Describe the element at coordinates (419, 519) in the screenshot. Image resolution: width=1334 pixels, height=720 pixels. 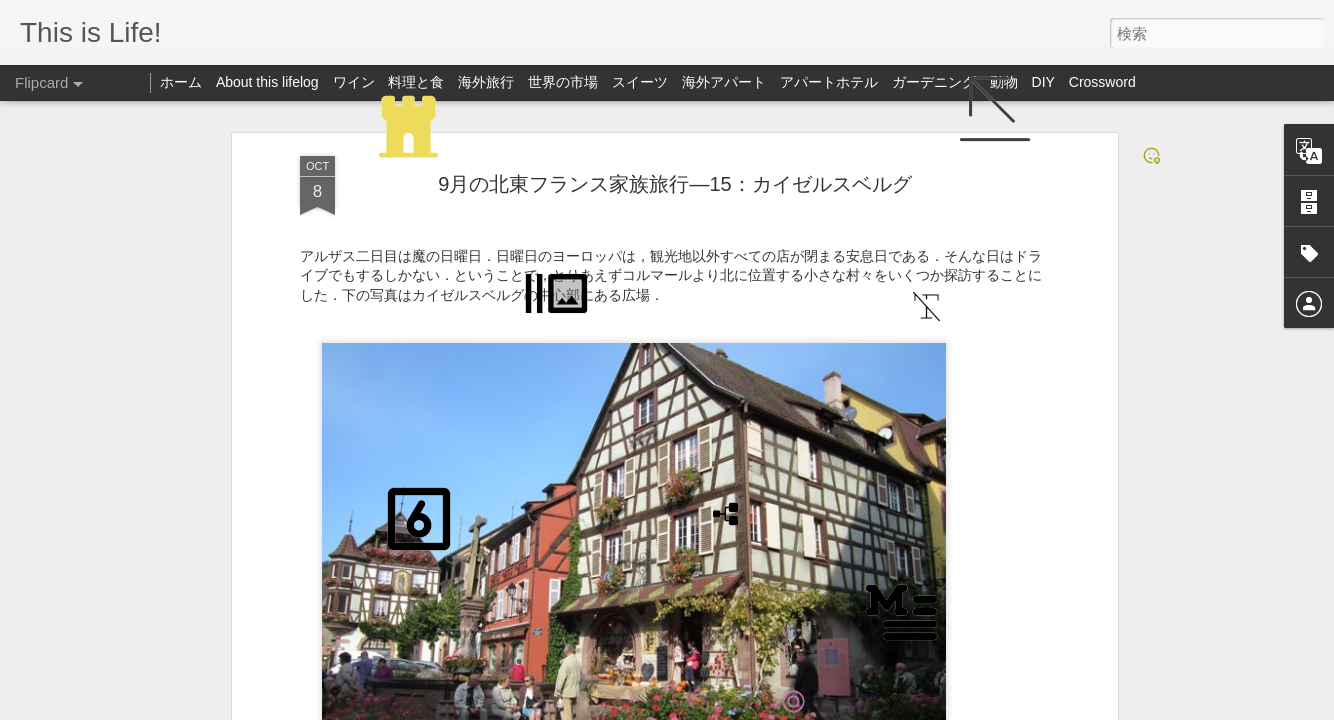
I see `select or input the number six` at that location.